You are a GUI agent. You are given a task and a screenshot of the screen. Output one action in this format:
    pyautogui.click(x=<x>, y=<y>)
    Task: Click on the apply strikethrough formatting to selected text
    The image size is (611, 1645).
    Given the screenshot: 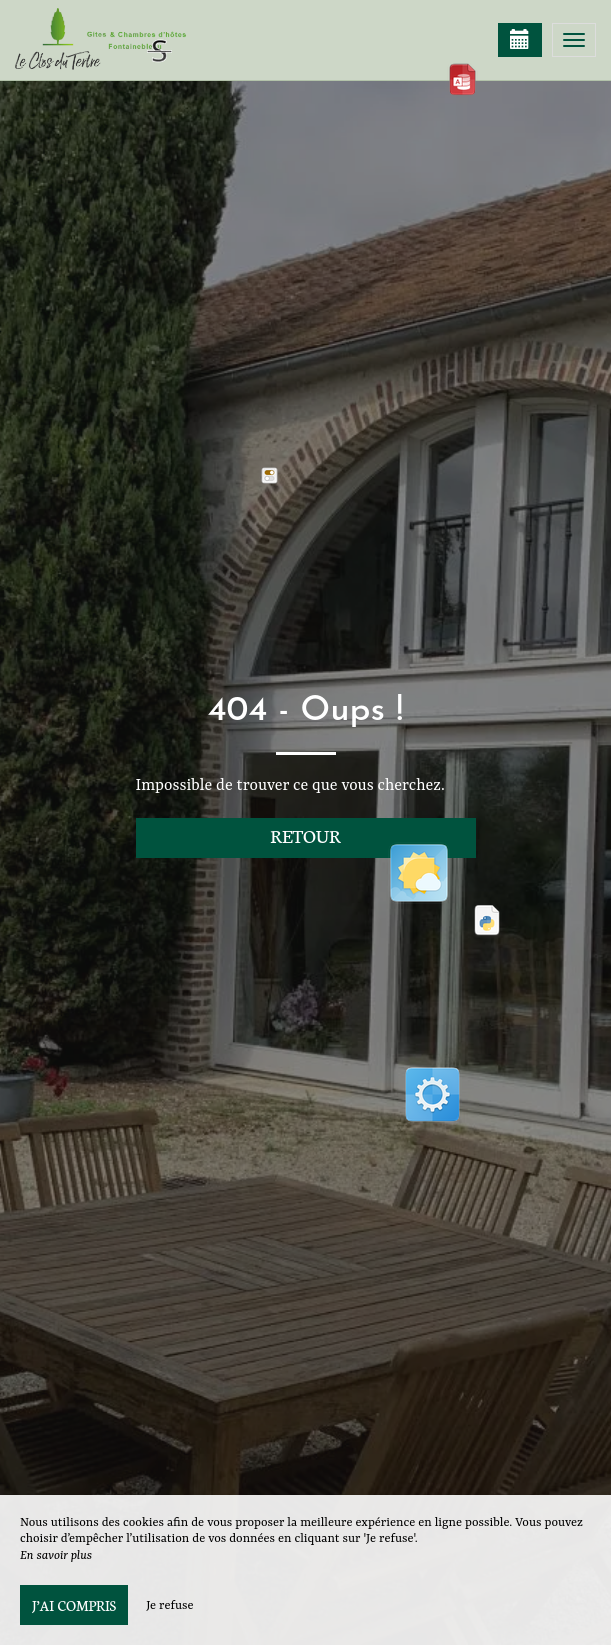 What is the action you would take?
    pyautogui.click(x=159, y=51)
    